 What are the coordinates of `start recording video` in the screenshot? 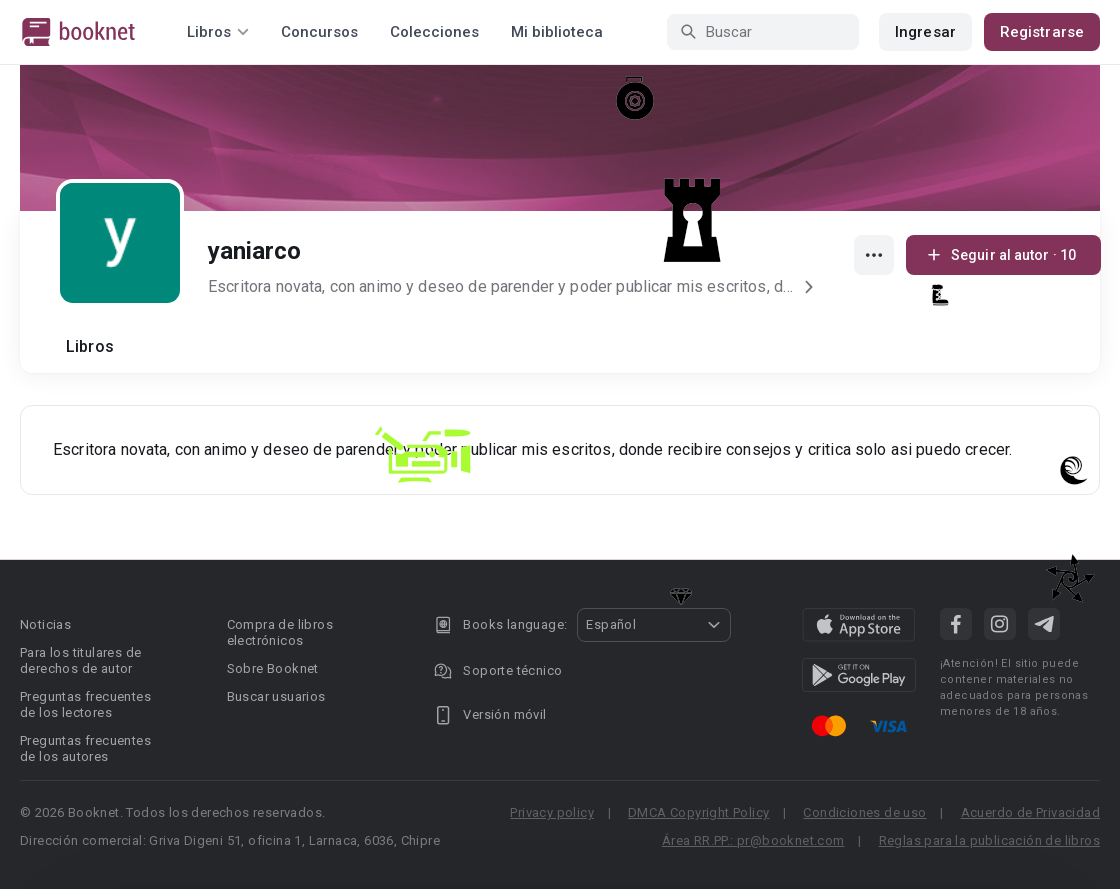 It's located at (422, 454).